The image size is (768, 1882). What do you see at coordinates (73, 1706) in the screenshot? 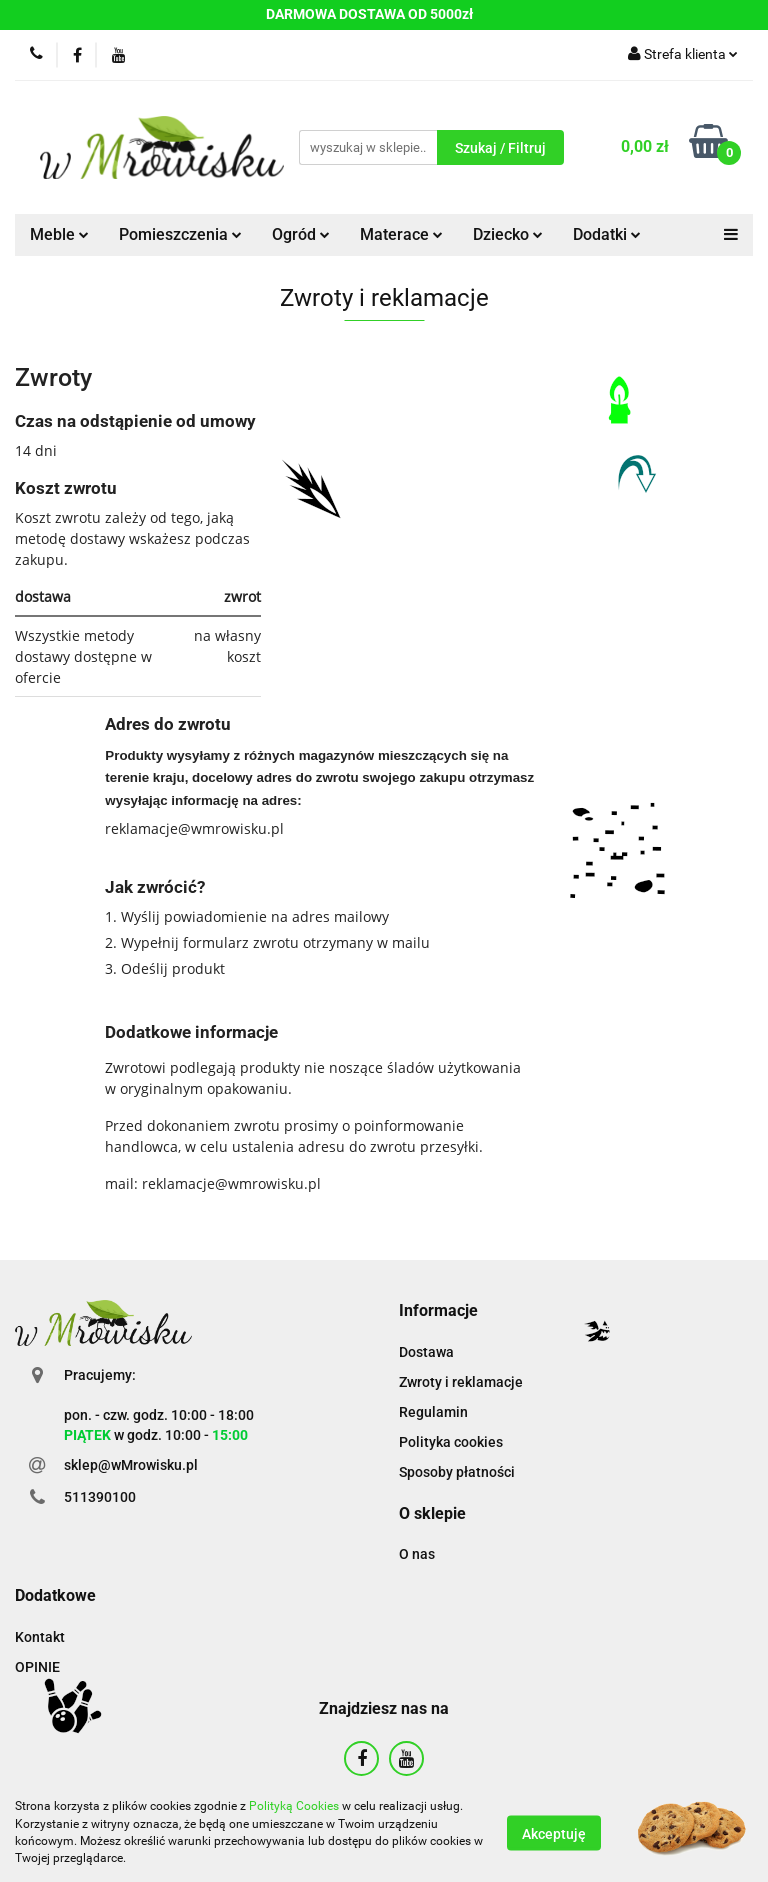
I see `indicates a strike in a bowling game` at bounding box center [73, 1706].